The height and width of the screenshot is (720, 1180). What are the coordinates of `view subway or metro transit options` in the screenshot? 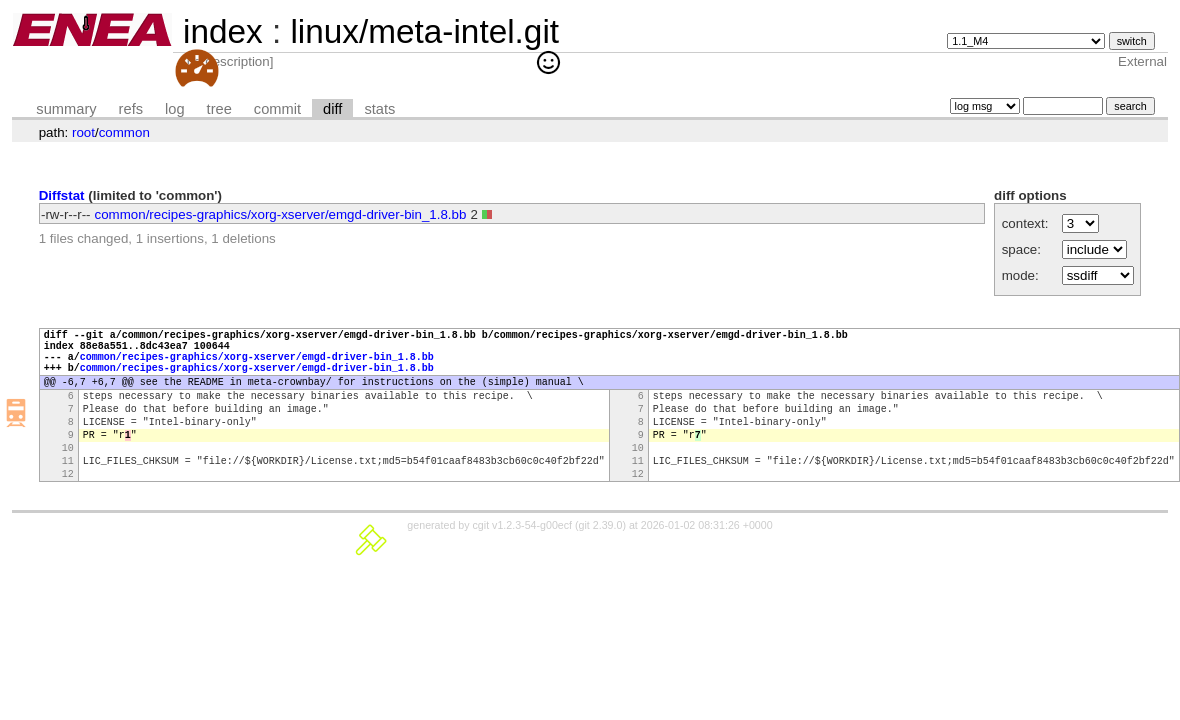 It's located at (16, 413).